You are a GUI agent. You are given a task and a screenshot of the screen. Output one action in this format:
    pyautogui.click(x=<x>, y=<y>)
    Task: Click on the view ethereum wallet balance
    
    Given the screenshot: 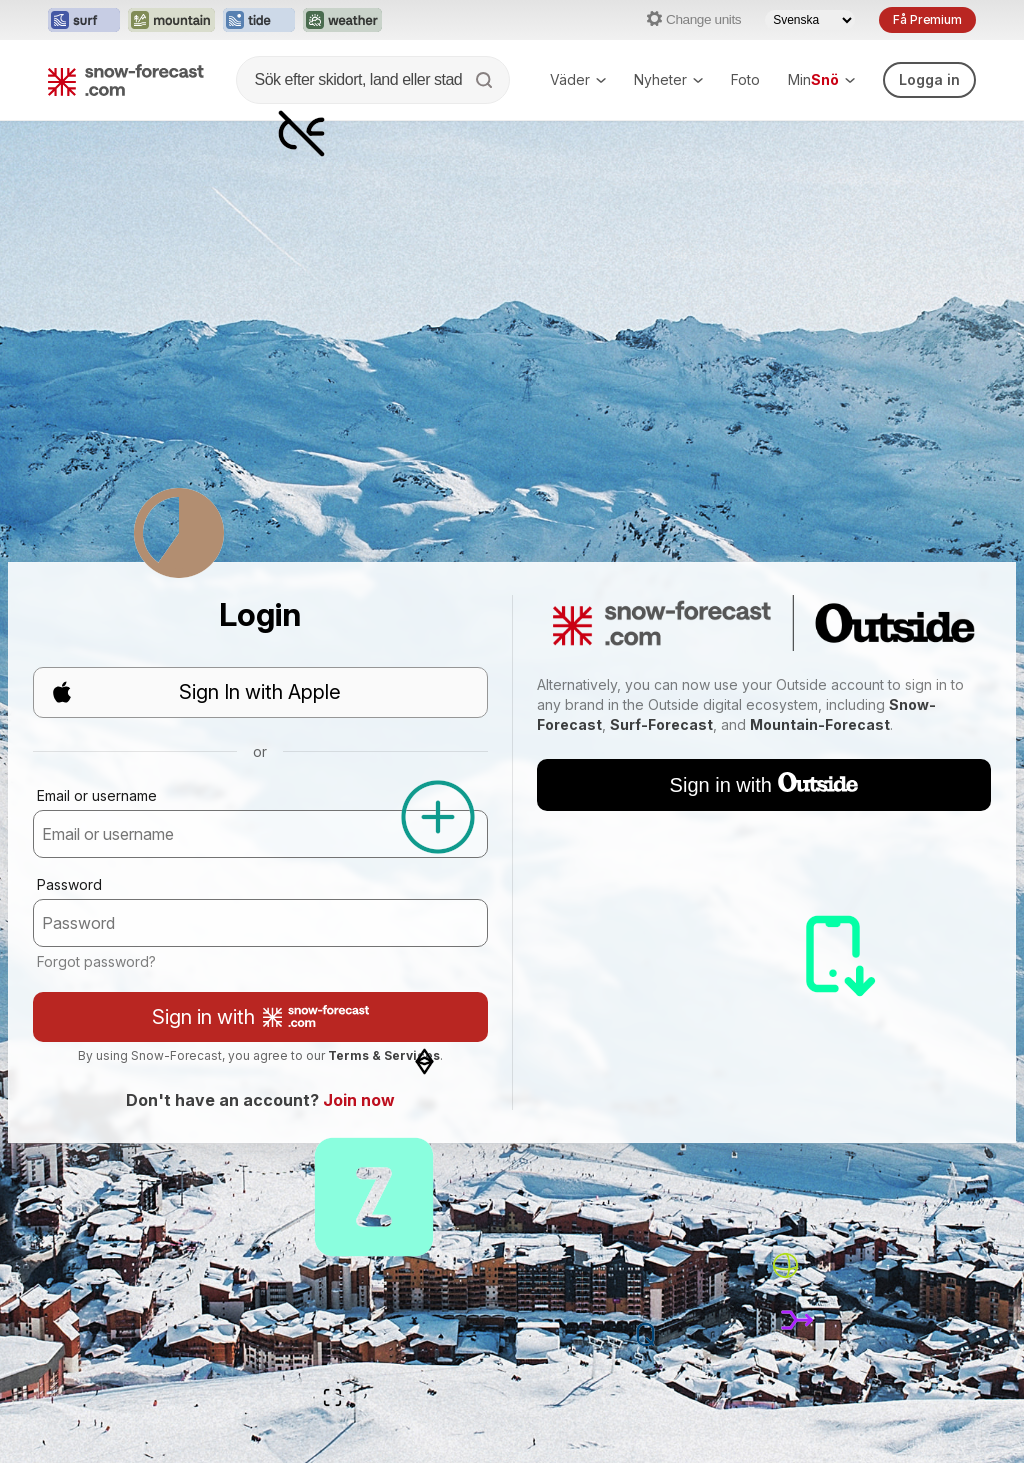 What is the action you would take?
    pyautogui.click(x=424, y=1061)
    